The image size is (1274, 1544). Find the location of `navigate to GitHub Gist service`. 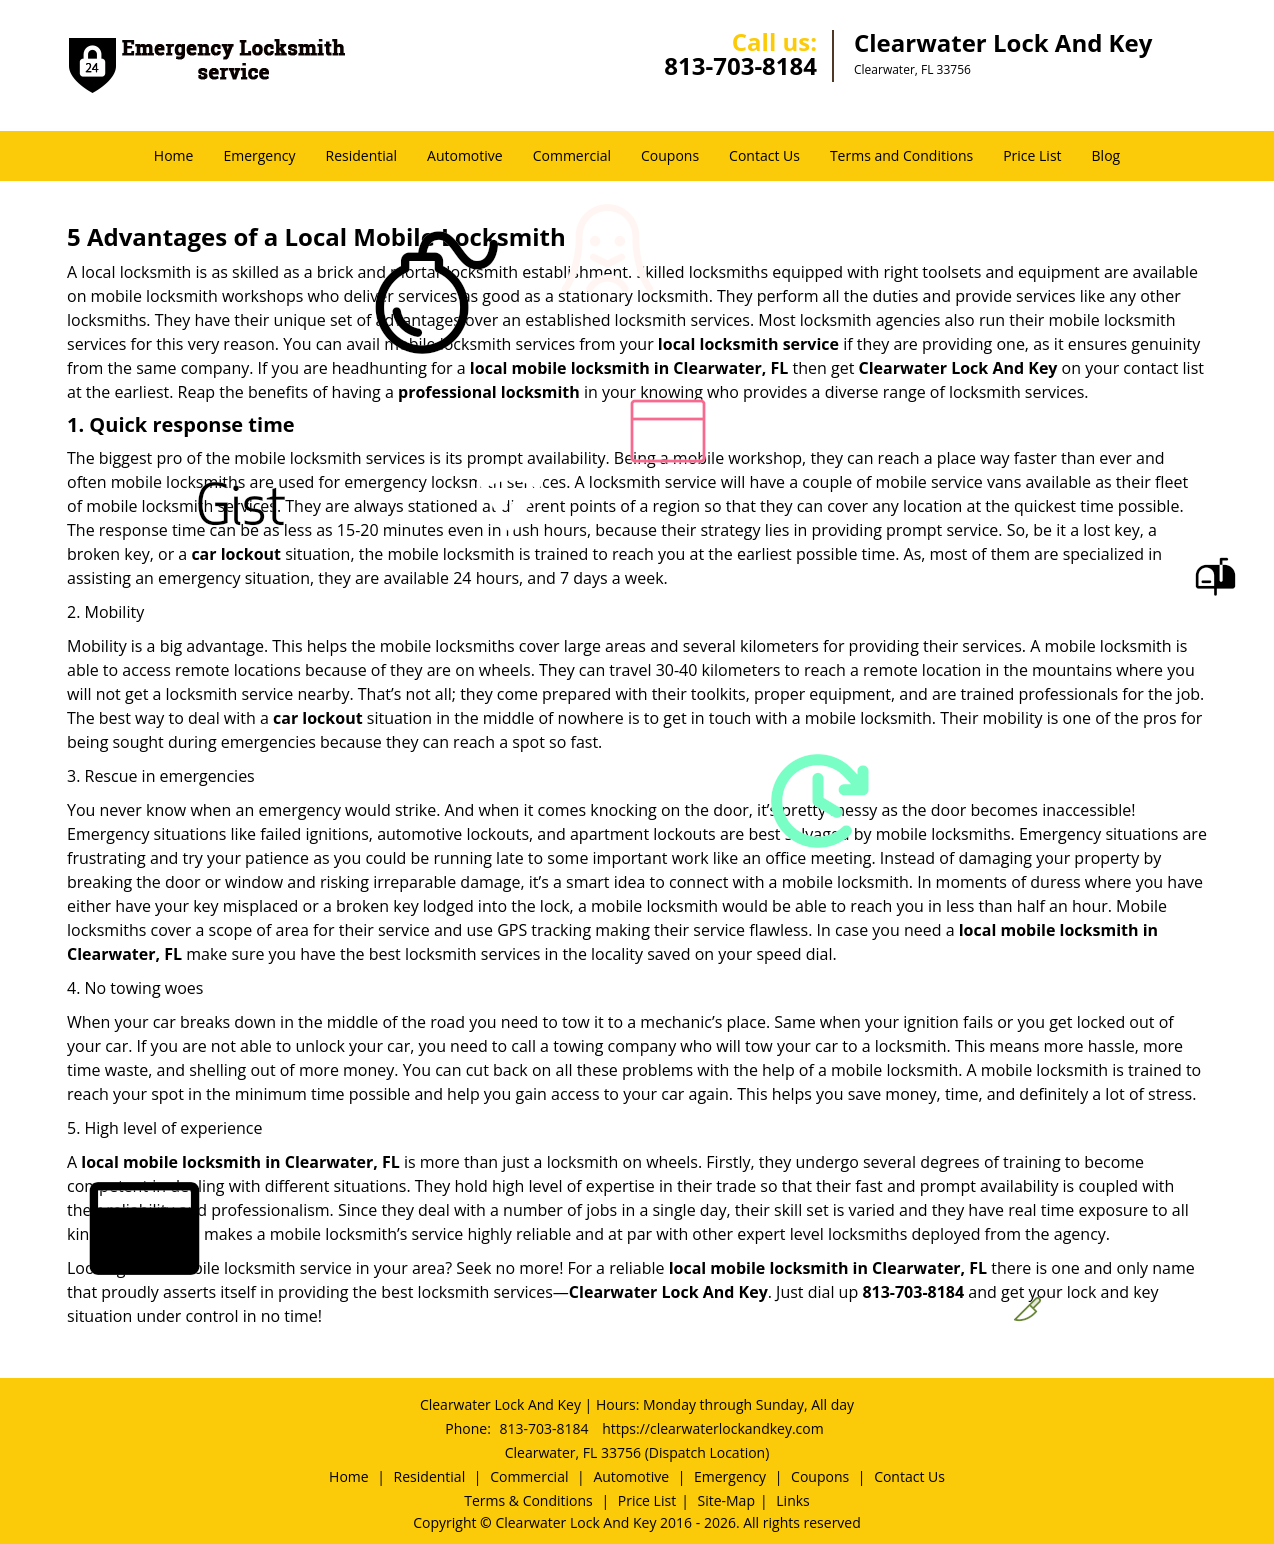

navigate to GitHub Gist service is located at coordinates (243, 503).